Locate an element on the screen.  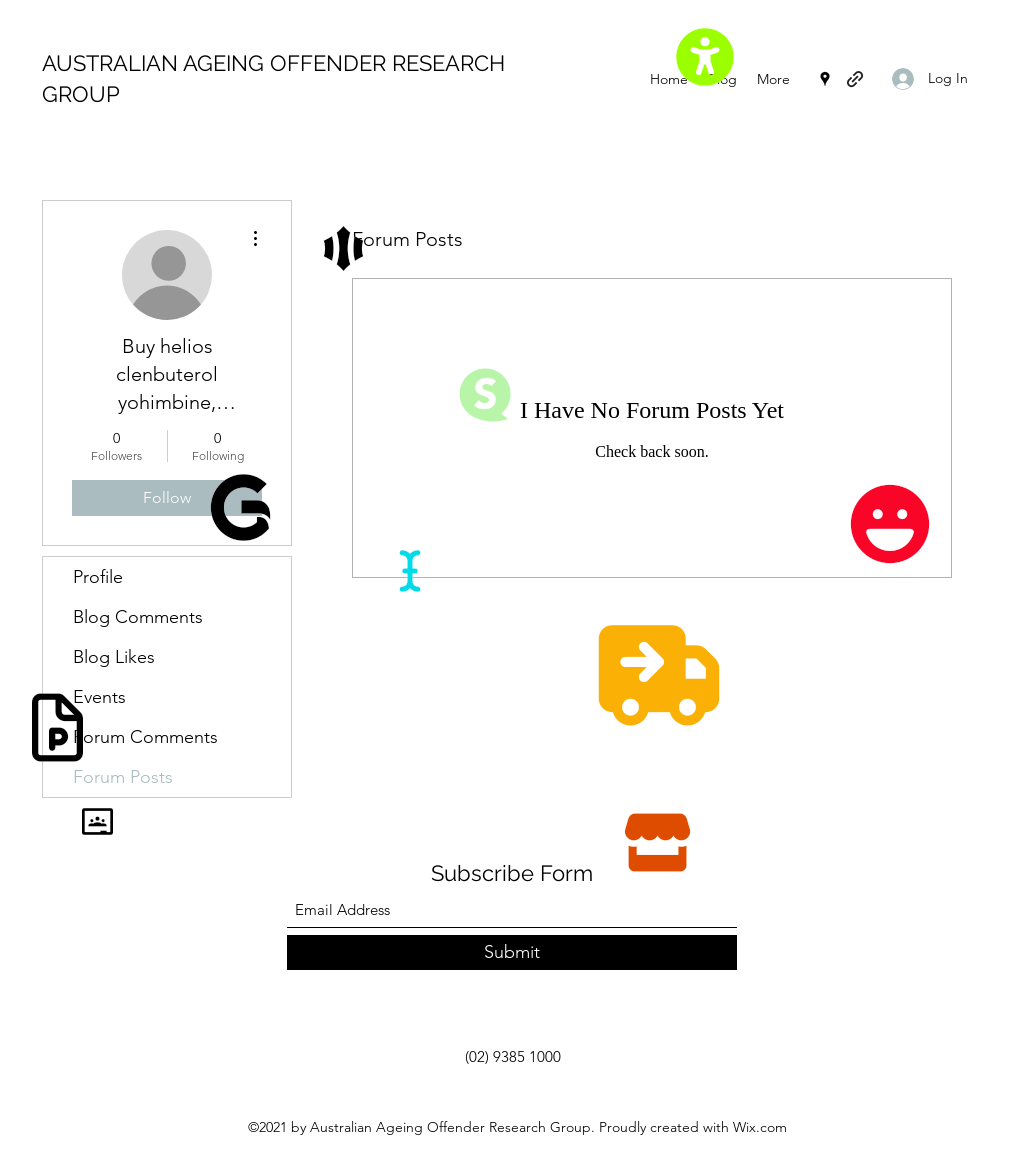
react with a laugh emoji is located at coordinates (890, 524).